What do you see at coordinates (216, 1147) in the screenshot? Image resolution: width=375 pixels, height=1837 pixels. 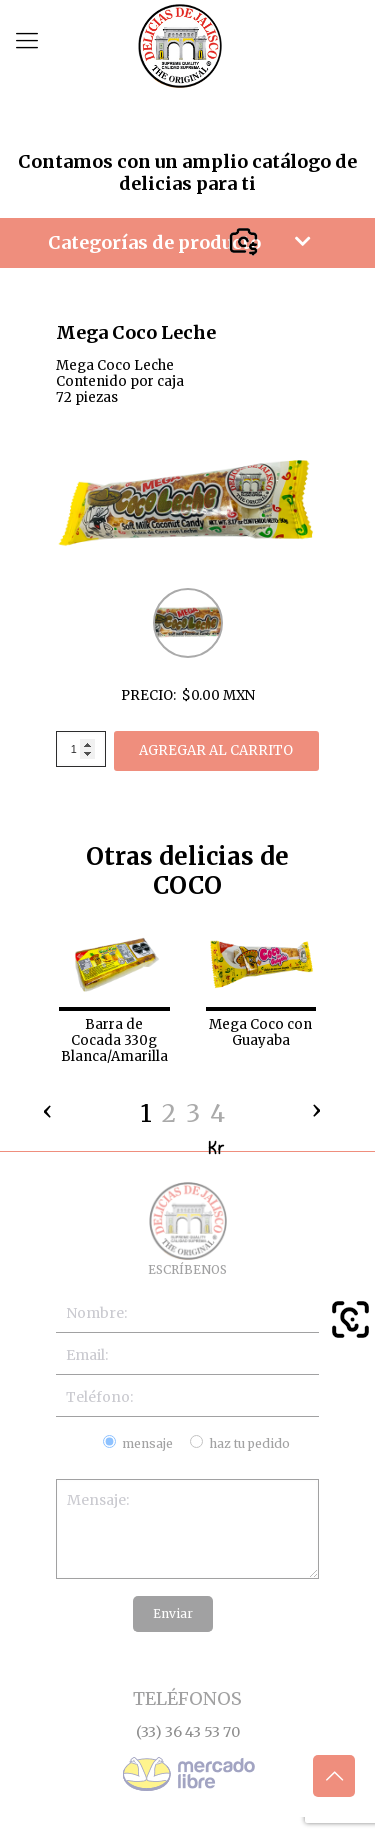 I see `indicates swedish krona currency` at bounding box center [216, 1147].